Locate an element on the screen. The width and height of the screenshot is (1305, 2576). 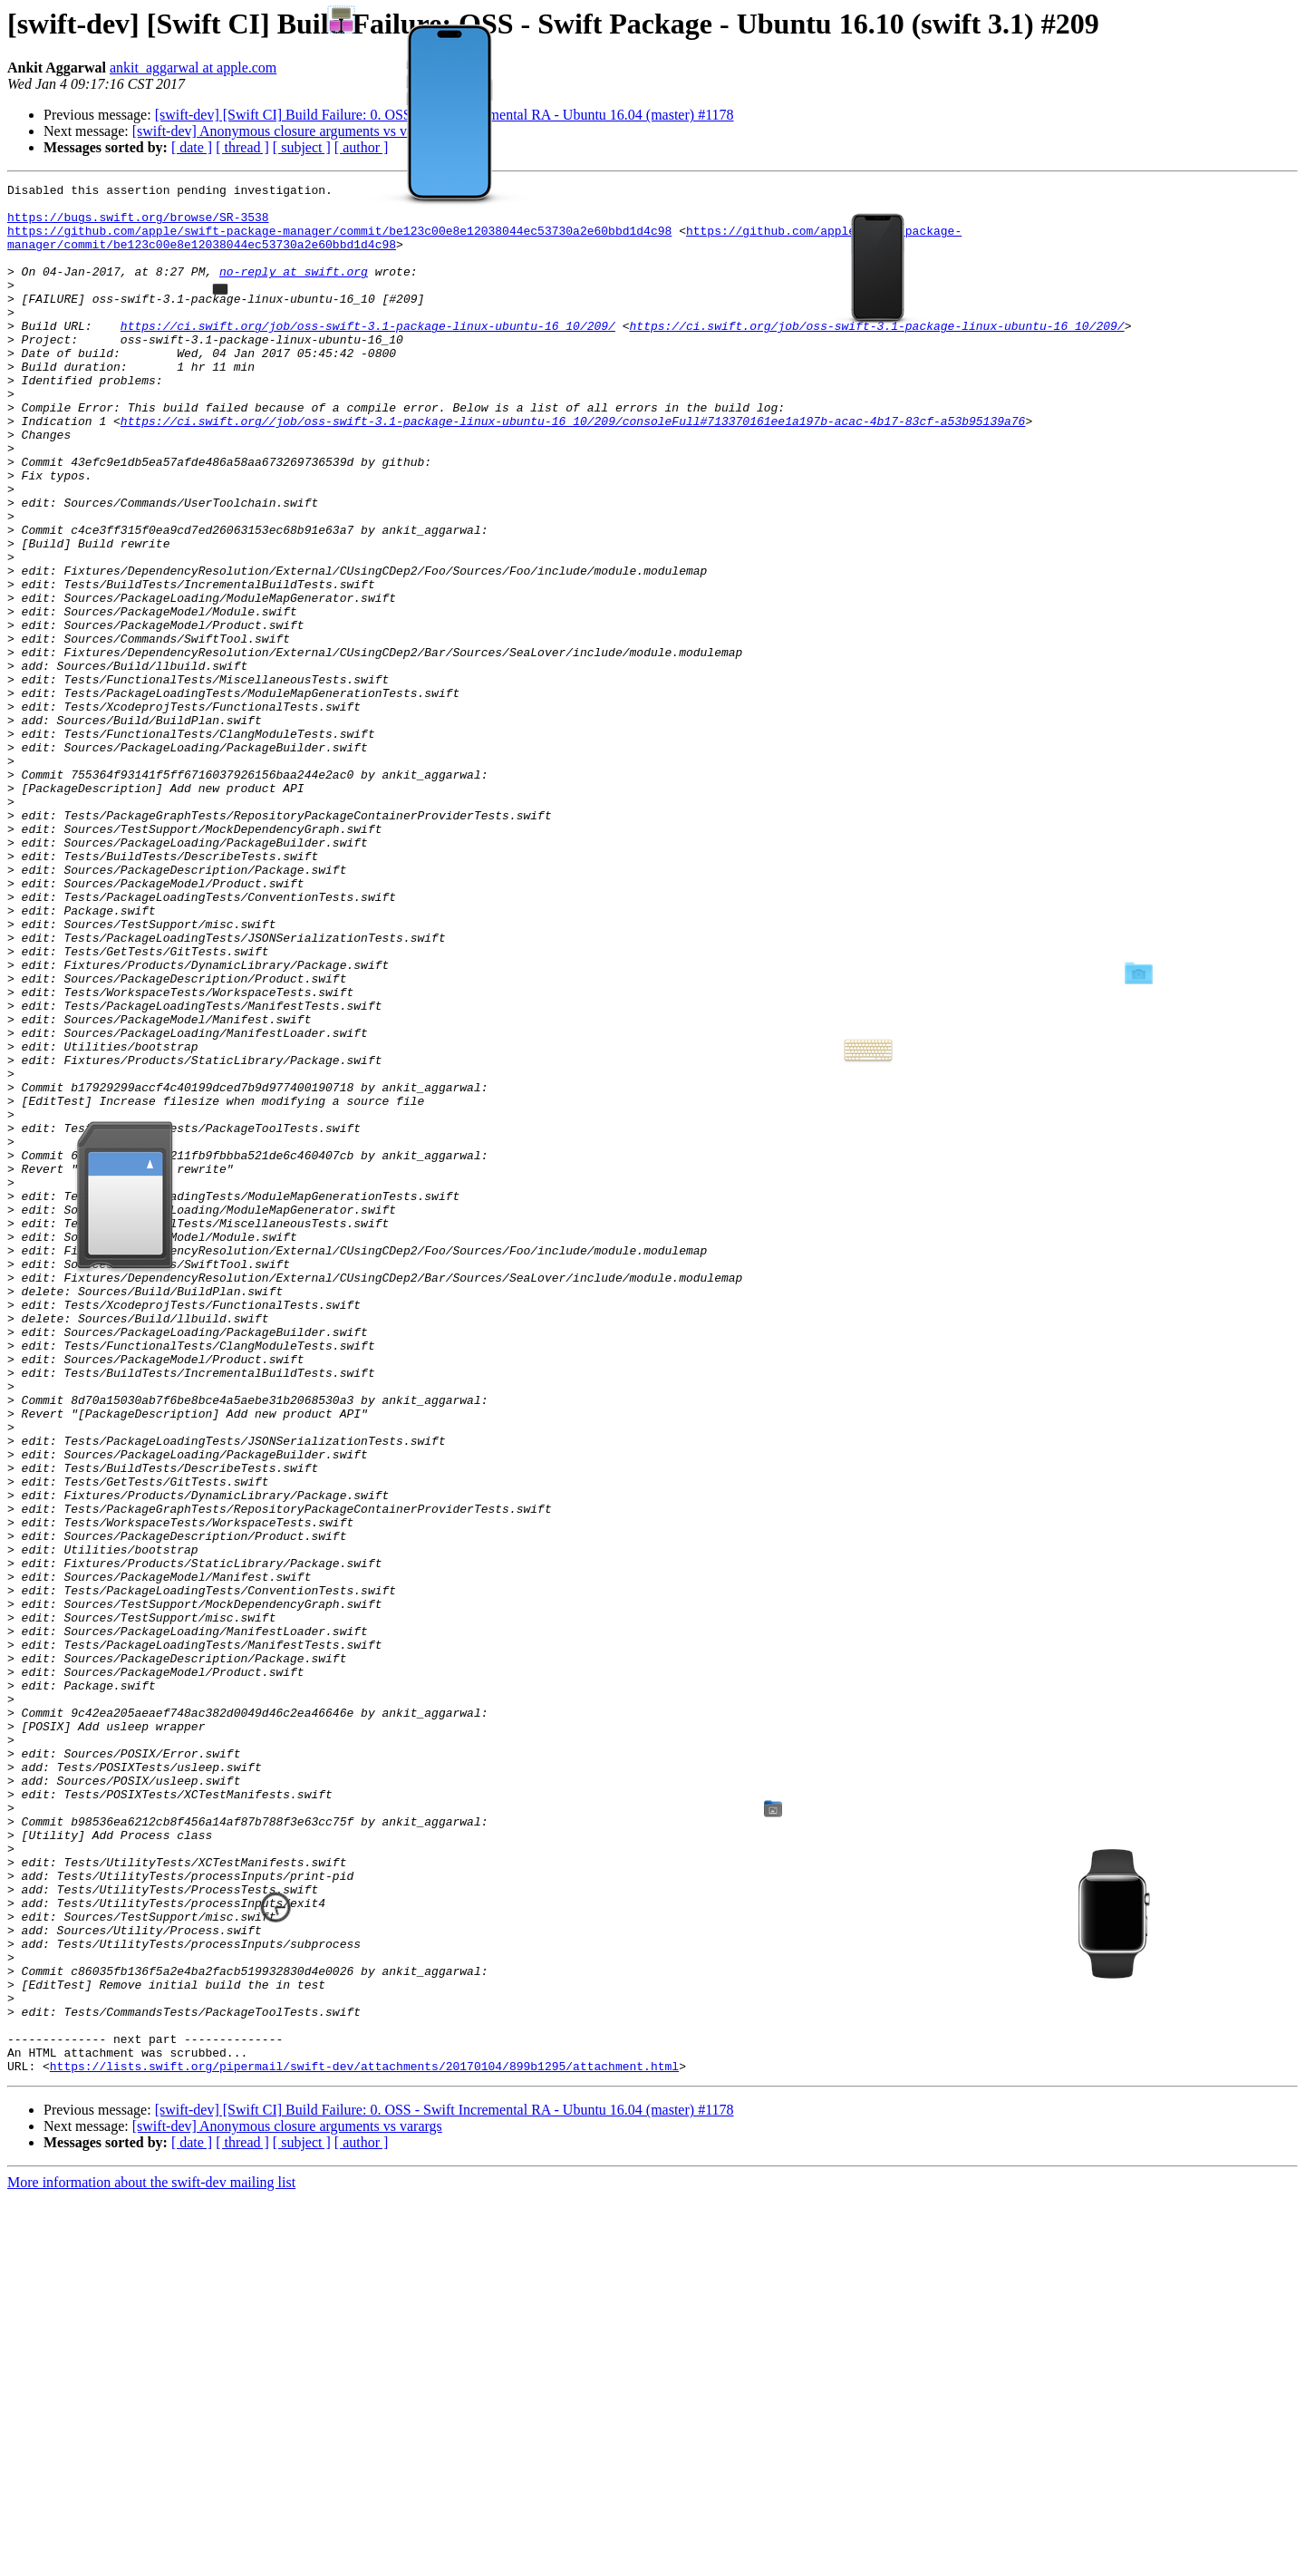
indicates keyboard with yellow backlighting enabled is located at coordinates (868, 1051).